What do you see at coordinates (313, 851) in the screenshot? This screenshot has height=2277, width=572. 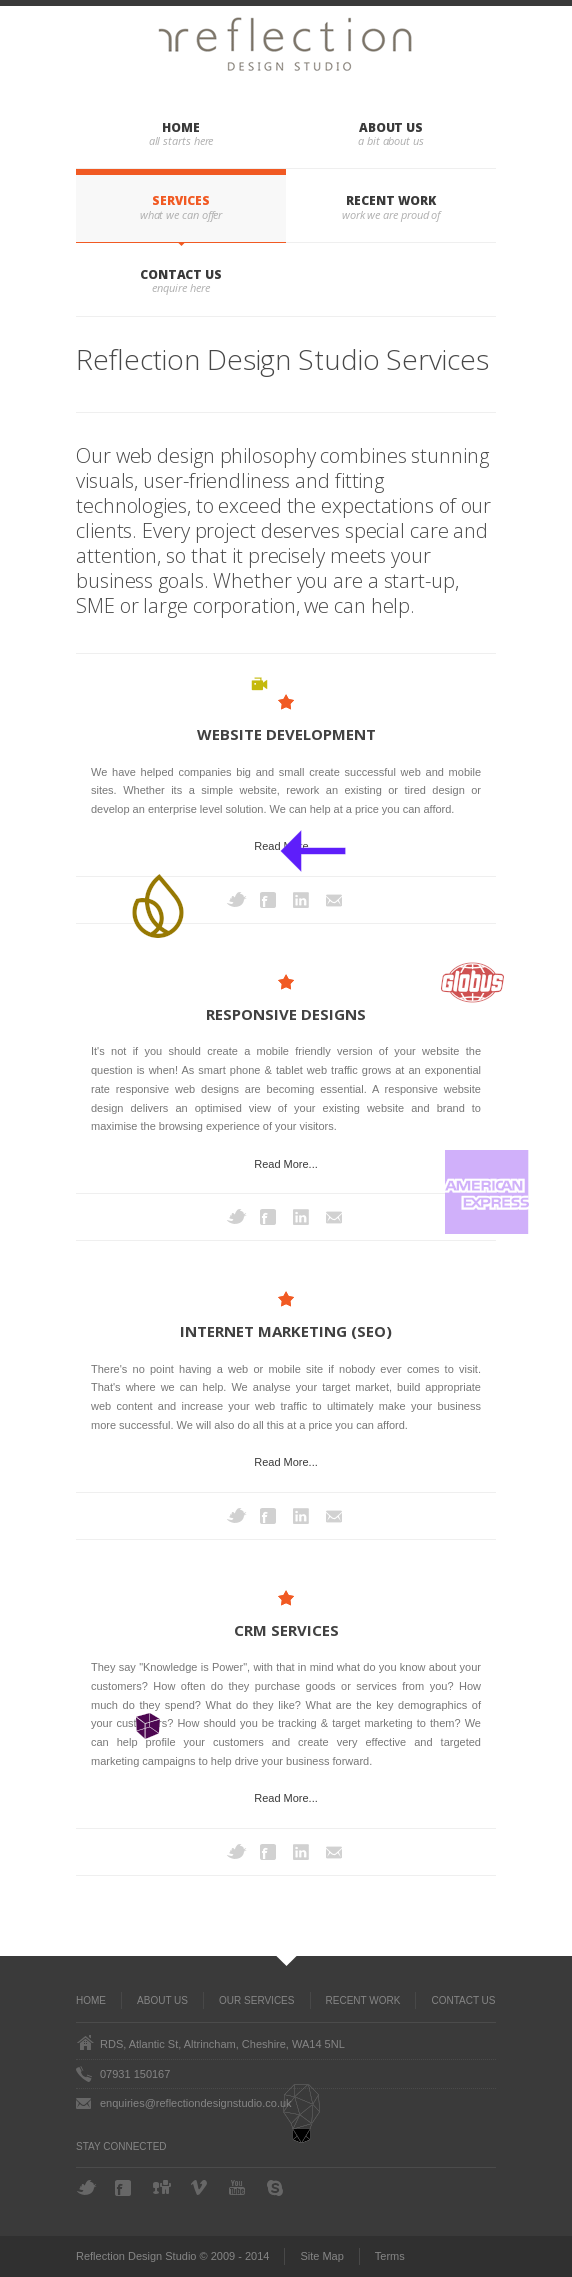 I see `go back to the previous page` at bounding box center [313, 851].